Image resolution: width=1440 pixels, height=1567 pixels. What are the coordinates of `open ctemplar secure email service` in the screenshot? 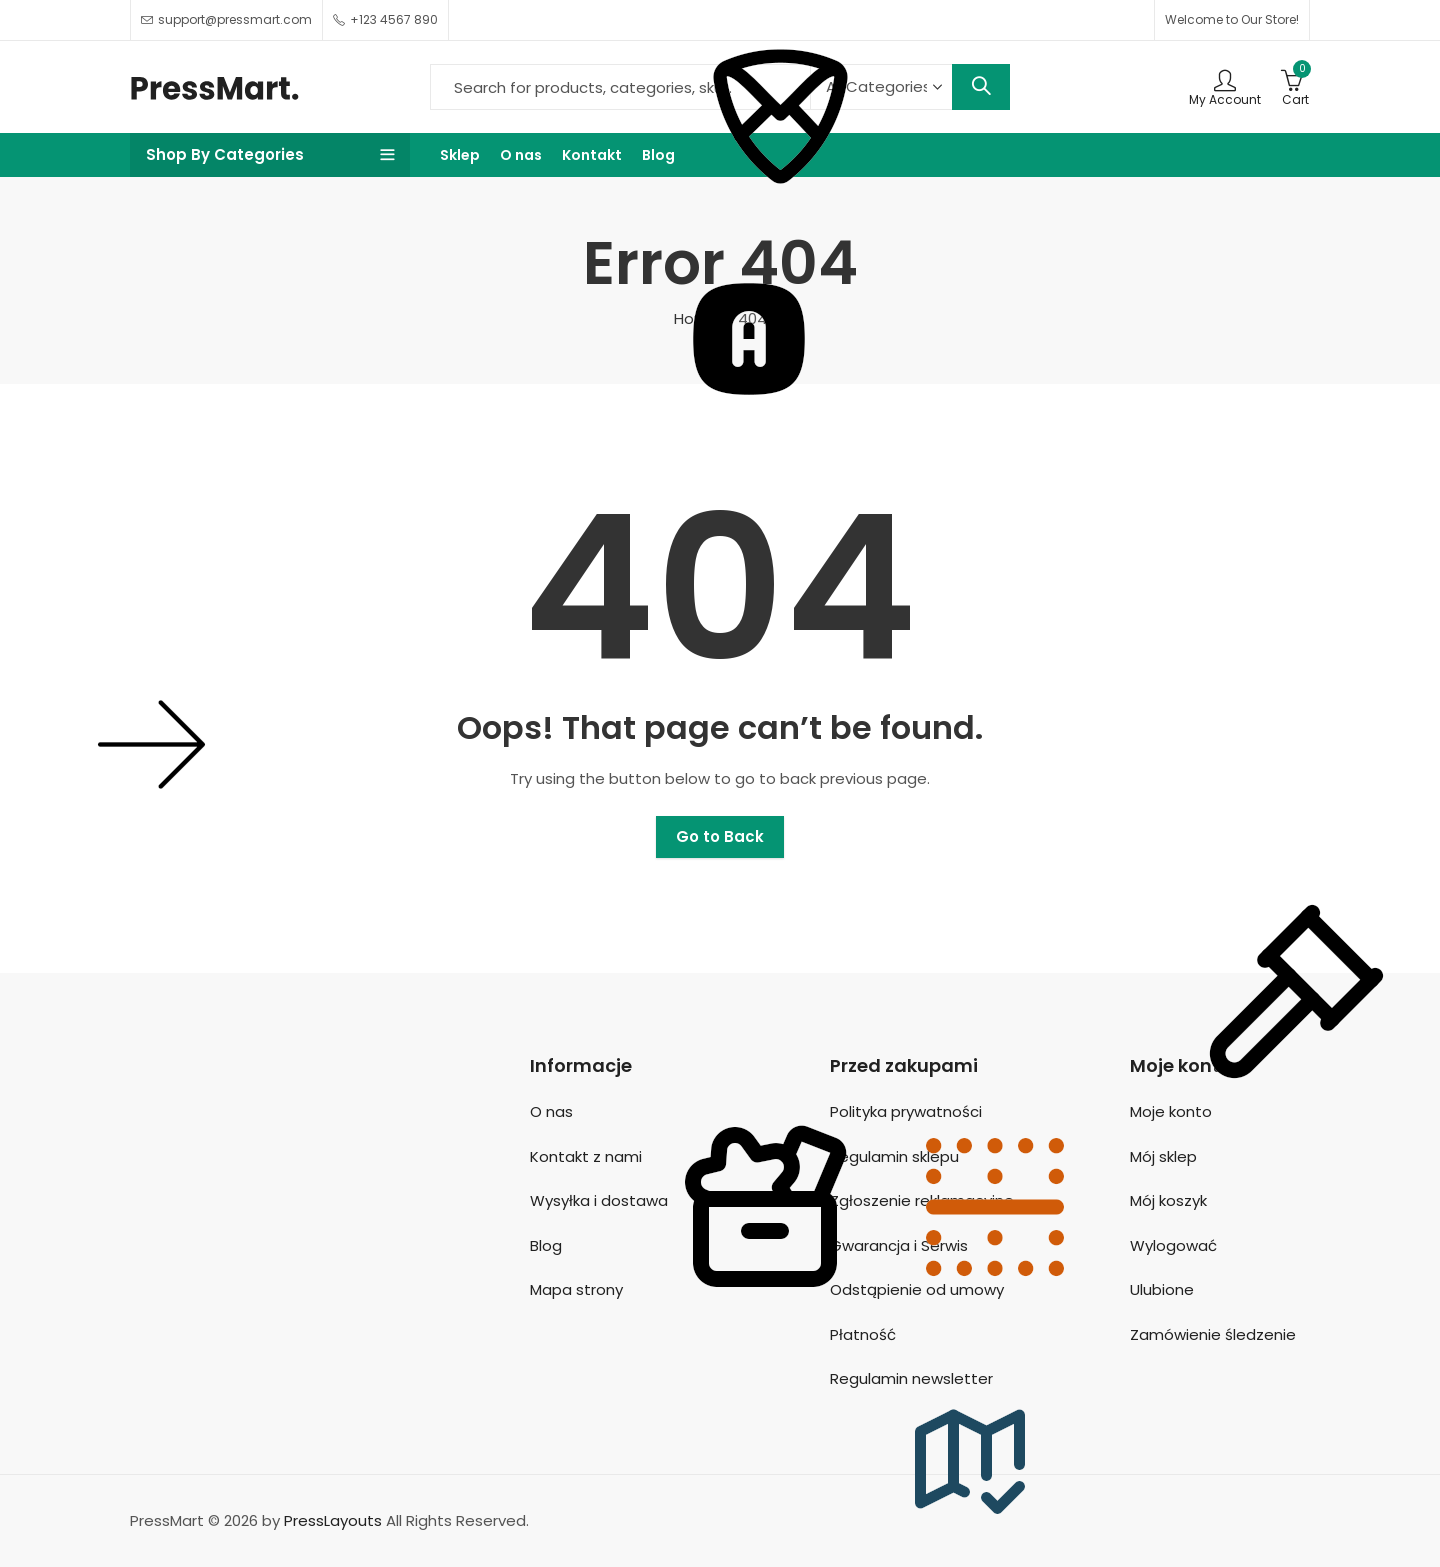 It's located at (780, 116).